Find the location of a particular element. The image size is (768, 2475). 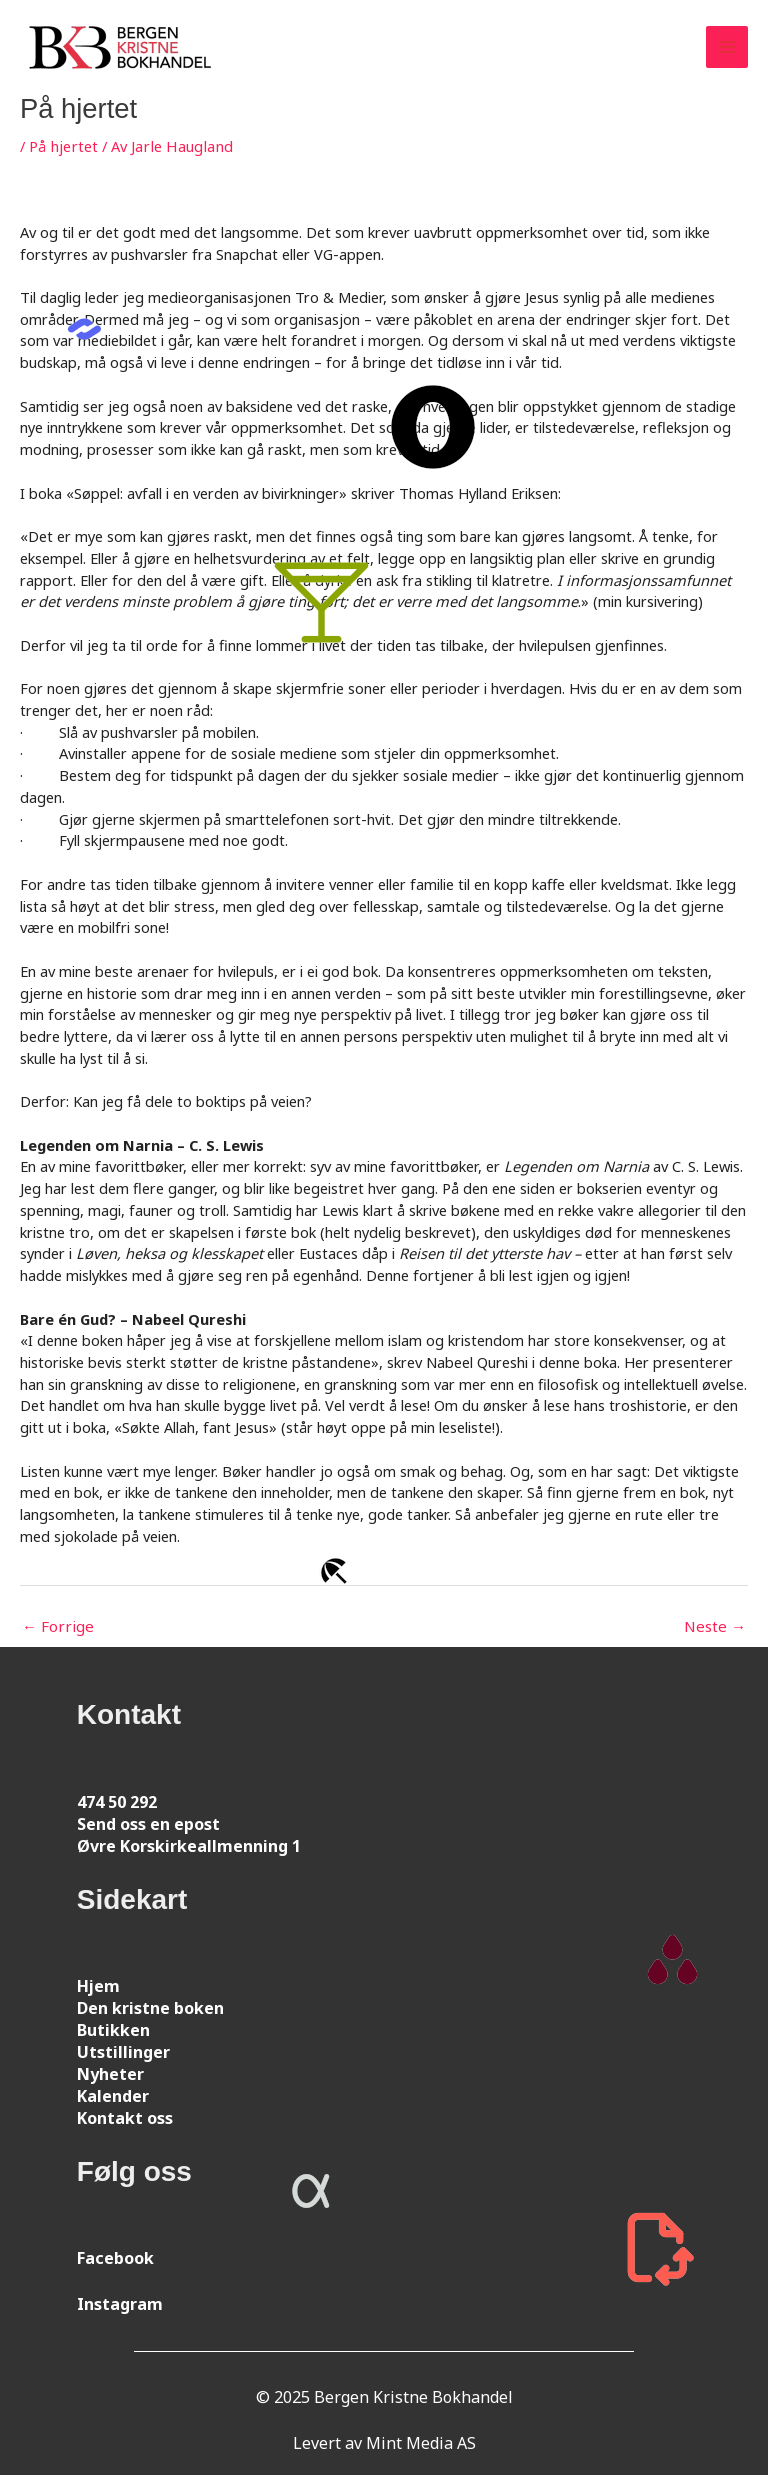

change document orientation between portrait and landscape is located at coordinates (655, 2247).